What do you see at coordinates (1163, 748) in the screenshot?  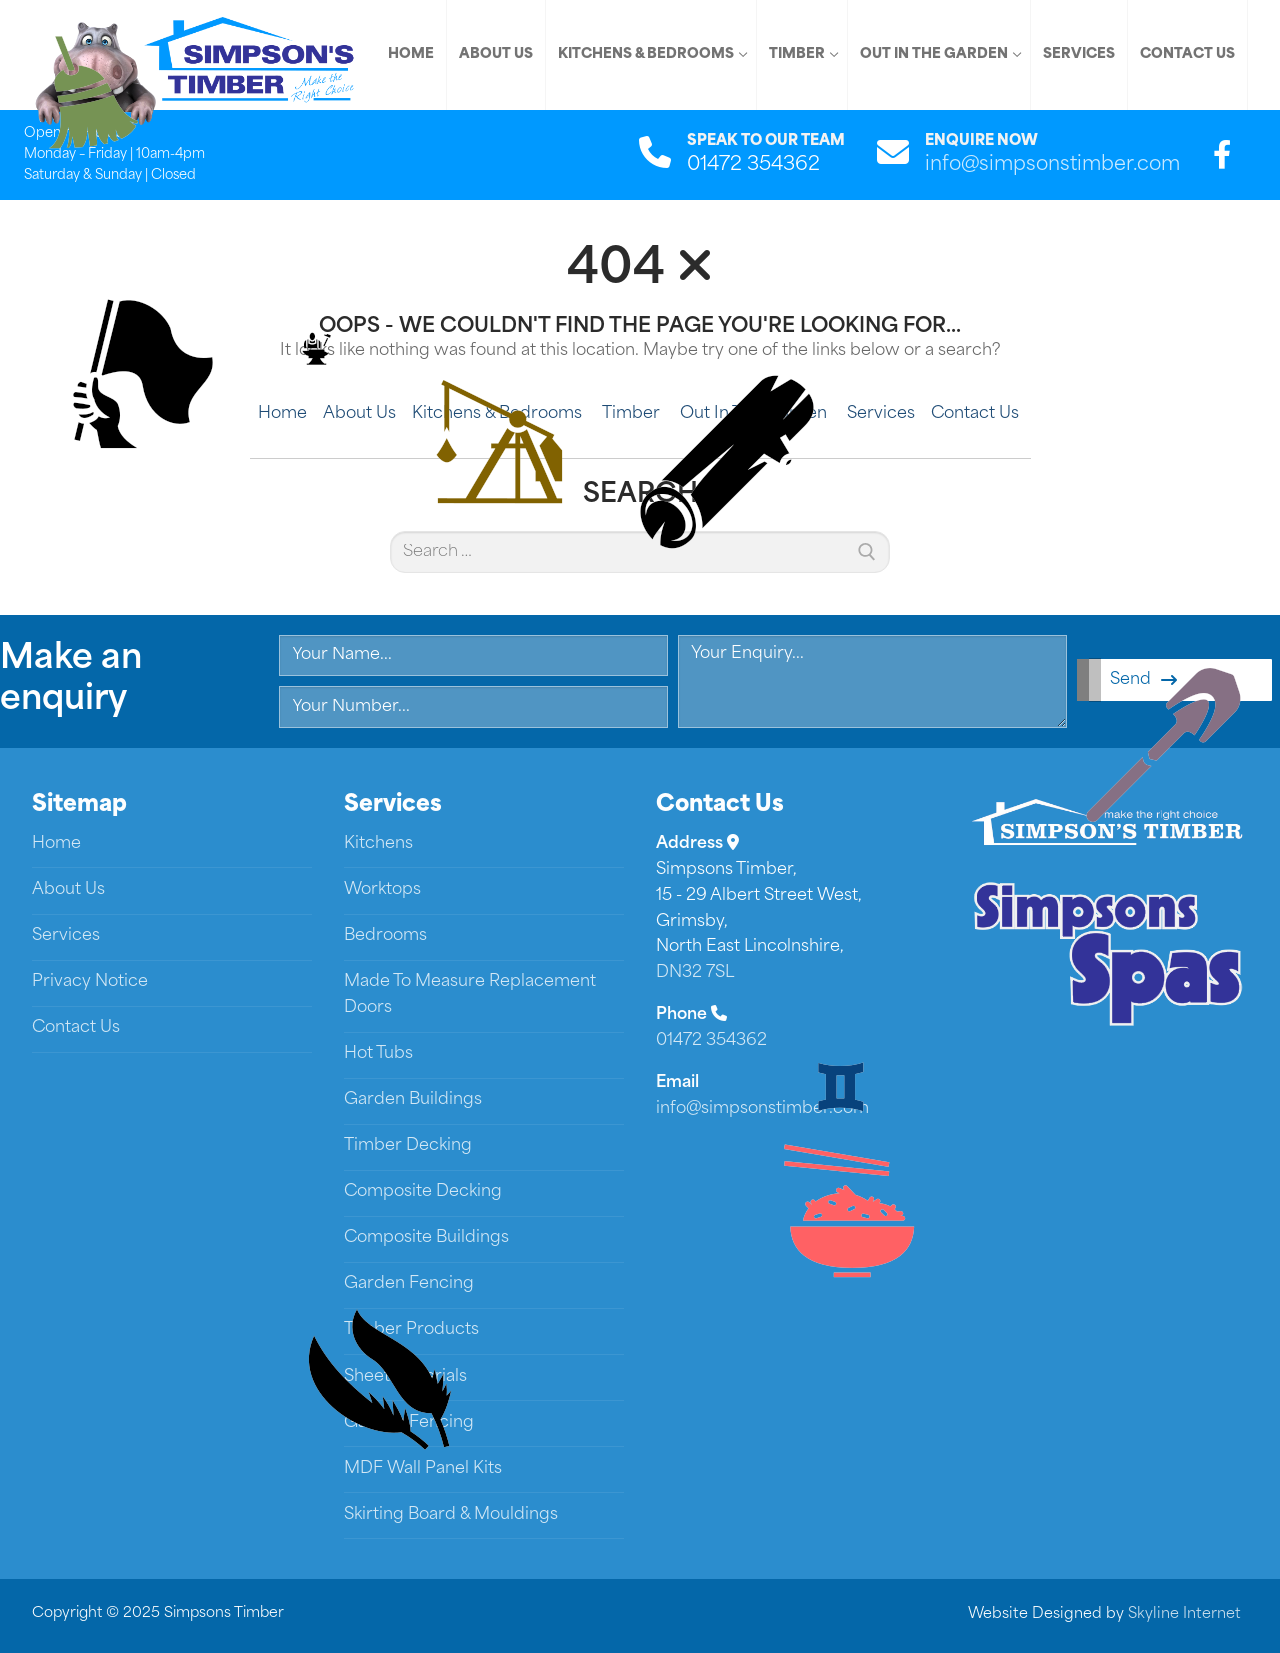 I see `equip digging or excavation tool` at bounding box center [1163, 748].